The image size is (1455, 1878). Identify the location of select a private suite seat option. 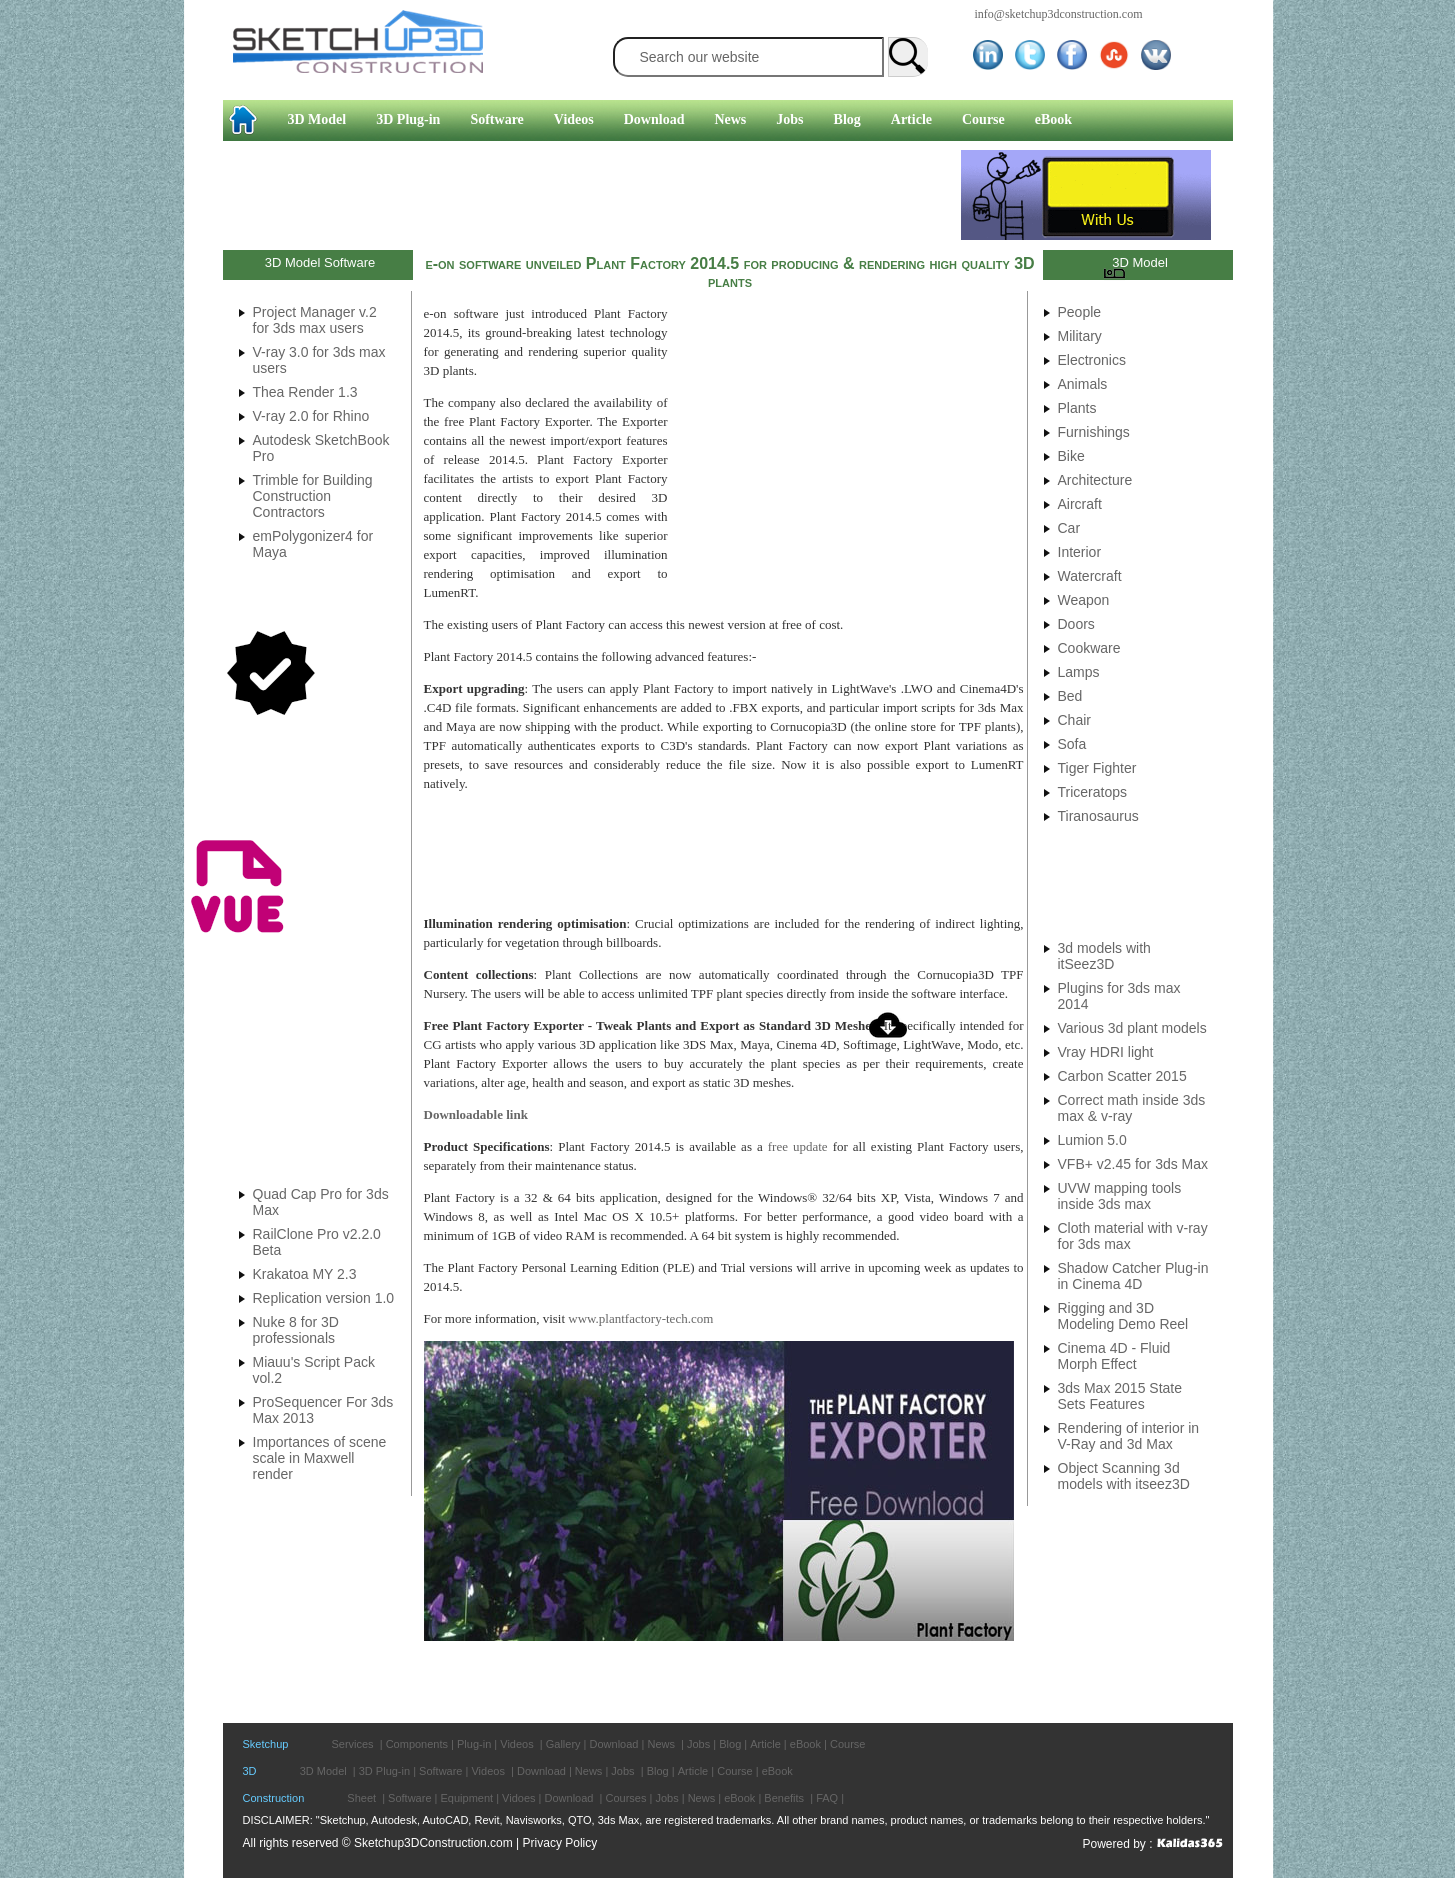
(1114, 273).